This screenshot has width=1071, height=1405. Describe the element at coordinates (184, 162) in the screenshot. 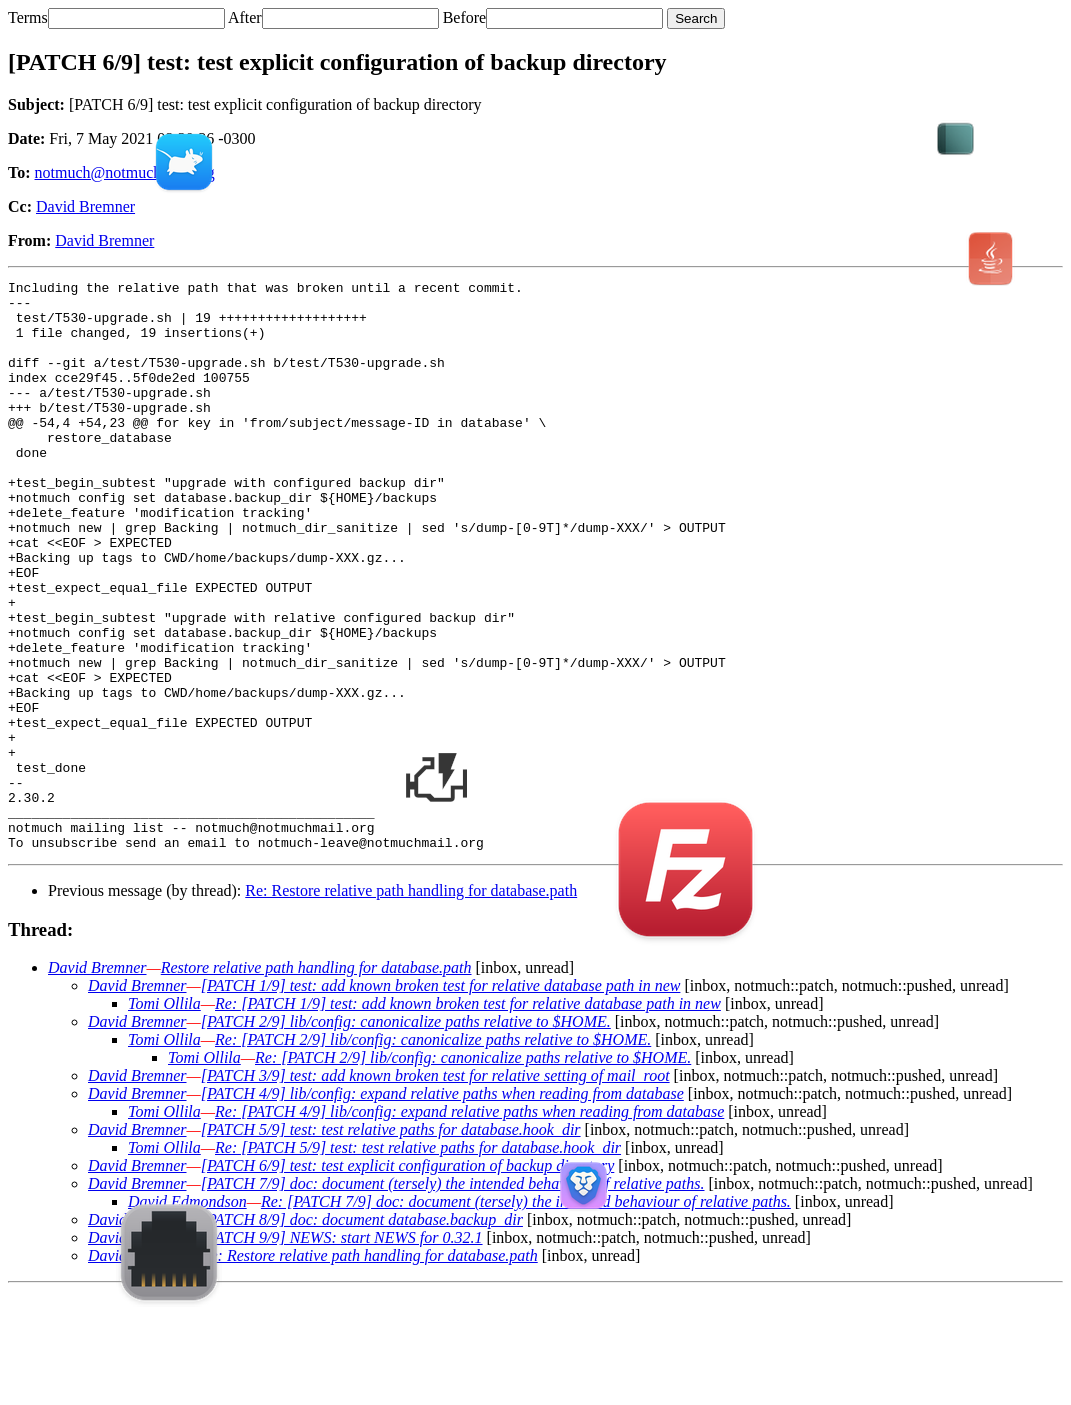

I see `launch xfce desktop environment` at that location.